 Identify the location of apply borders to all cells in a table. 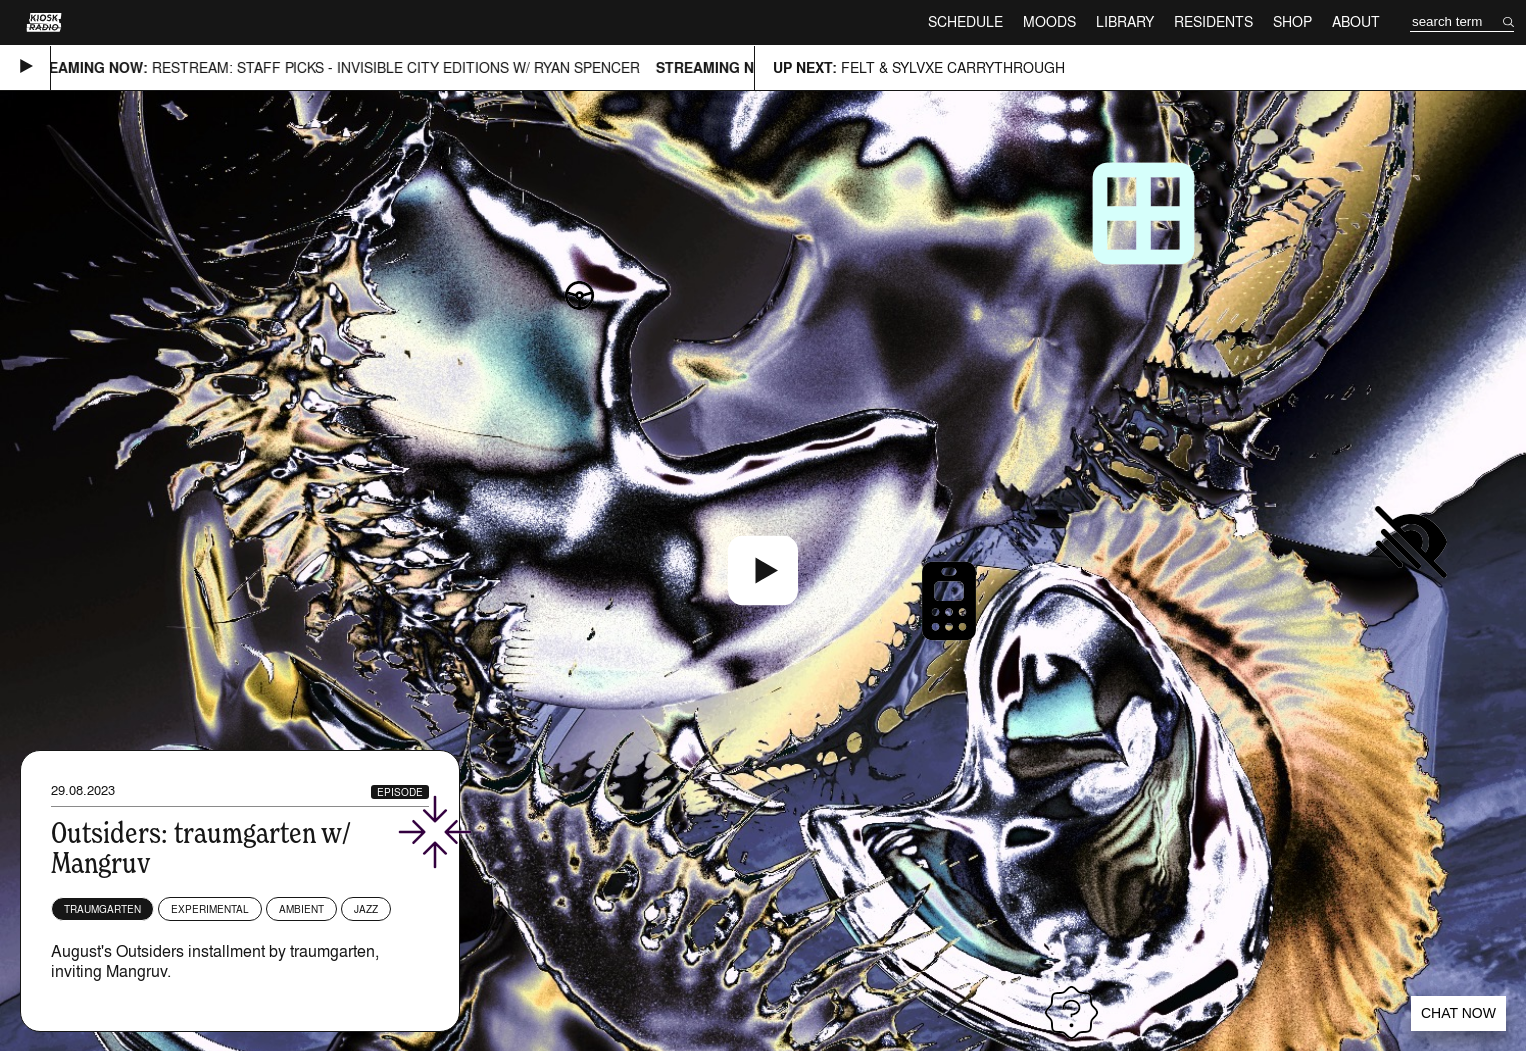
(1143, 213).